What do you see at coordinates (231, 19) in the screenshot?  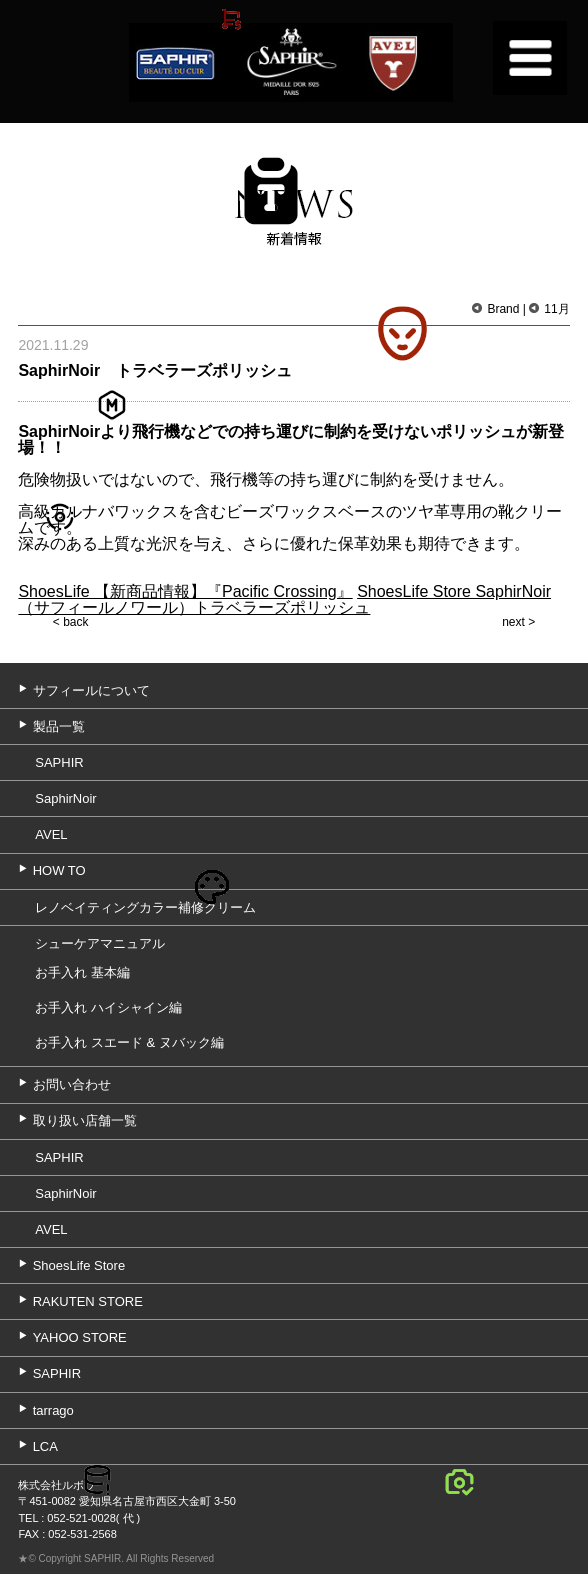 I see `view cart total or pricing` at bounding box center [231, 19].